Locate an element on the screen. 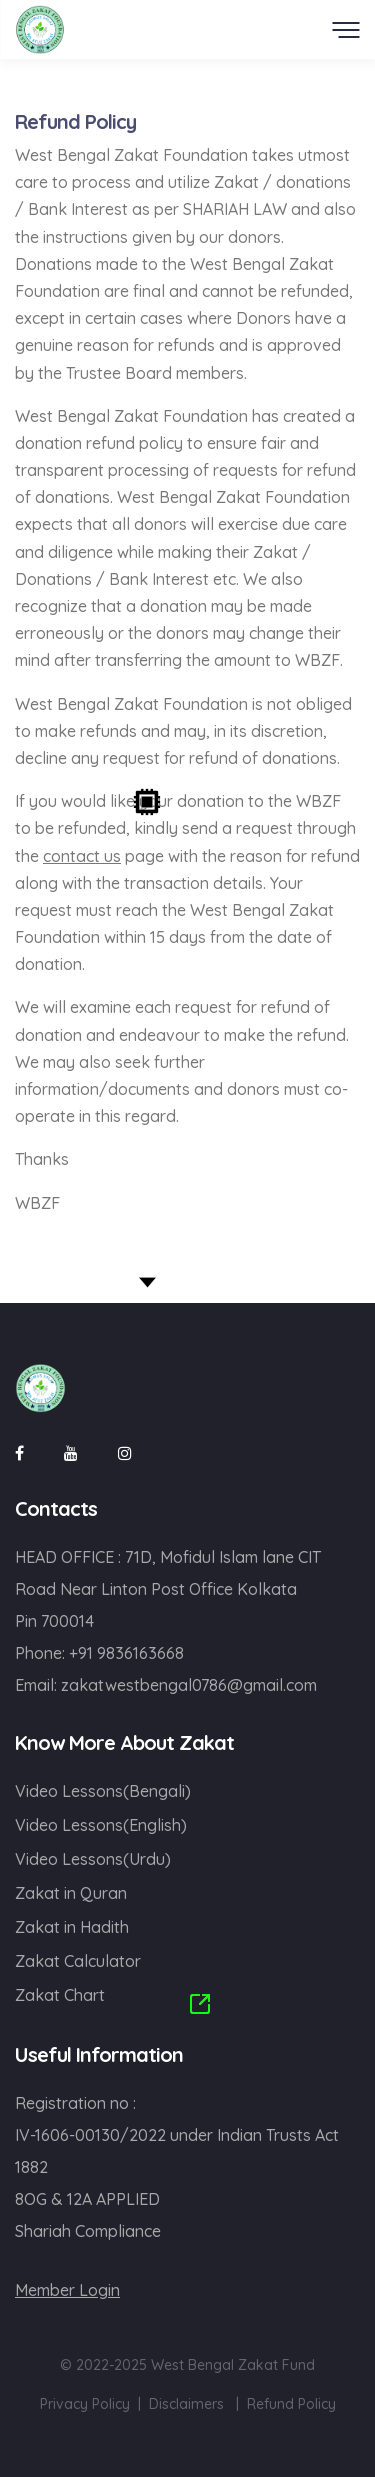 The image size is (375, 2477). view hardware or processor information is located at coordinates (147, 802).